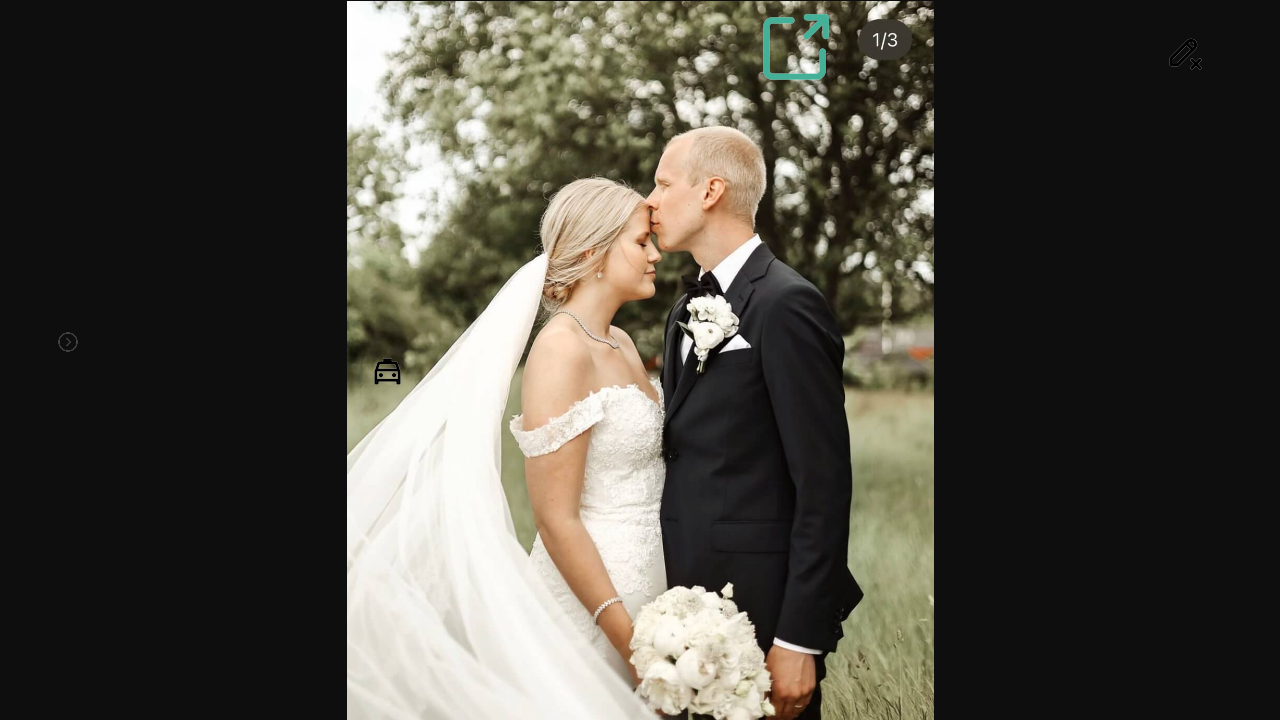 The image size is (1280, 720). What do you see at coordinates (387, 371) in the screenshot?
I see `request a taxi or rideshare` at bounding box center [387, 371].